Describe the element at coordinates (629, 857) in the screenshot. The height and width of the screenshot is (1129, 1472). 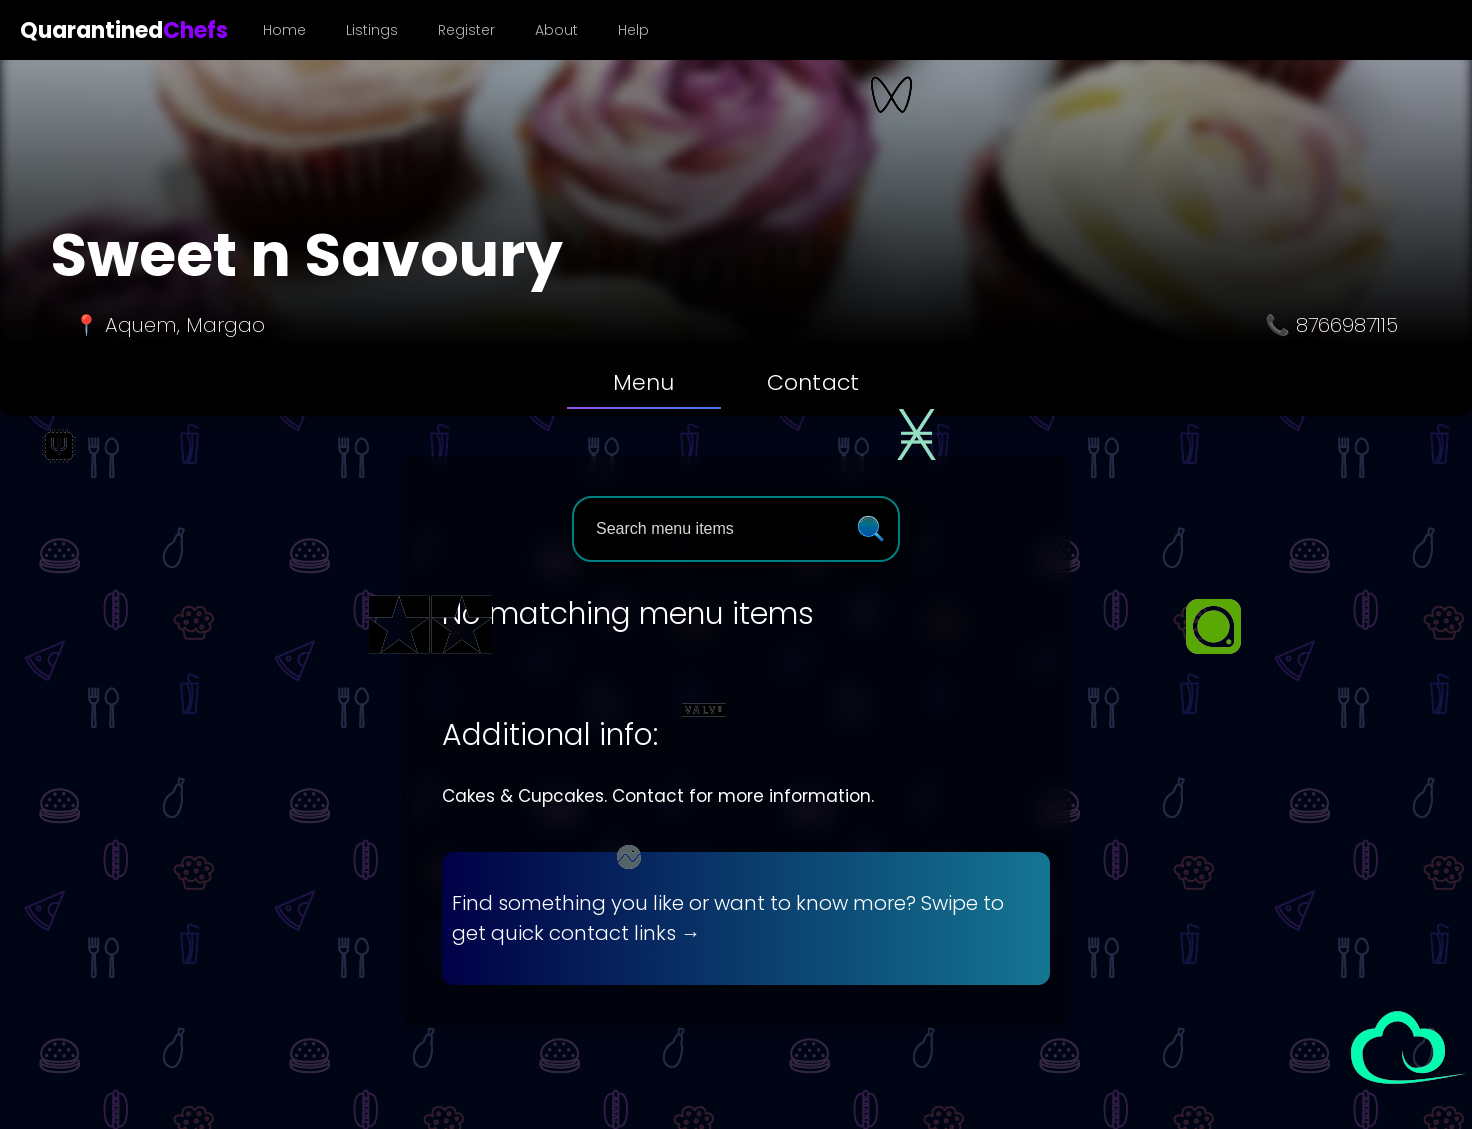
I see `cesium platform logo` at that location.